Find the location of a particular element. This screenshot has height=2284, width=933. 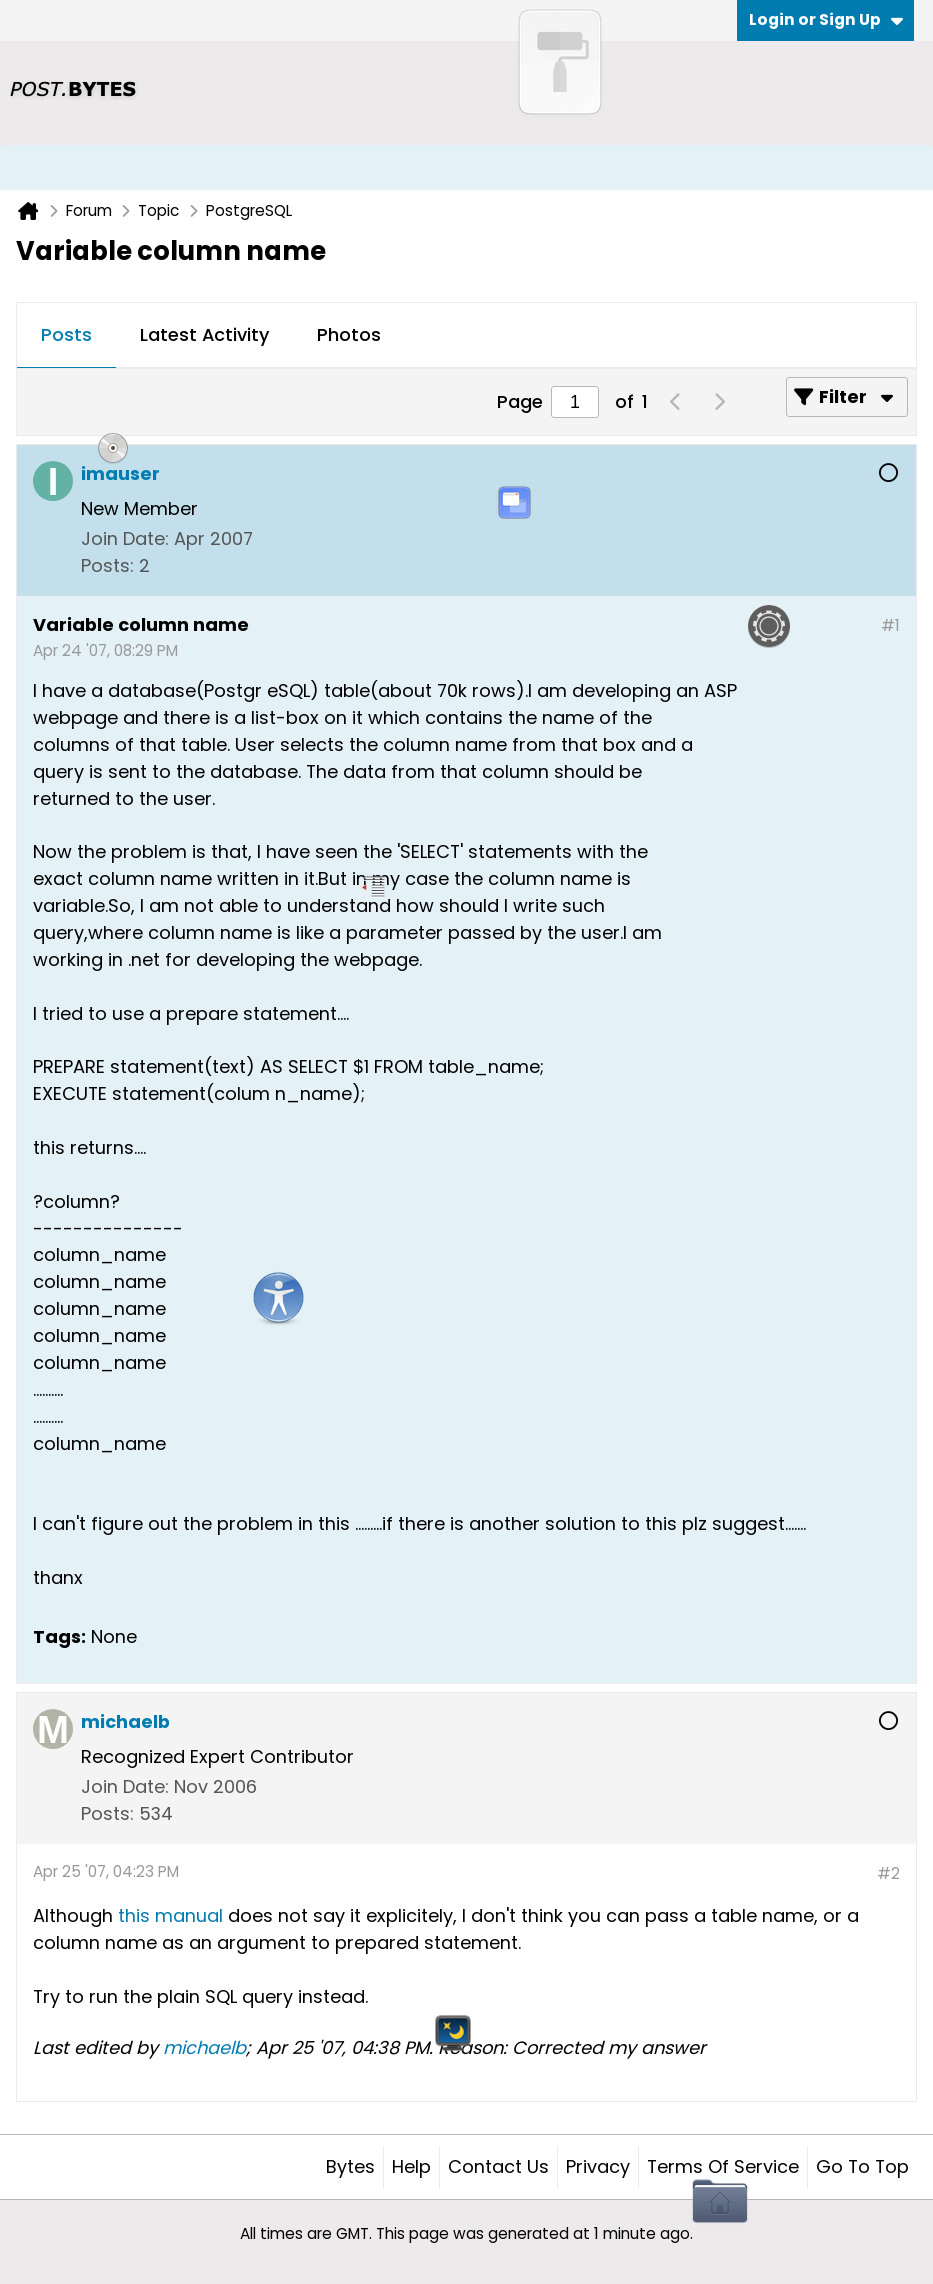

a theme or appearance customization file is located at coordinates (560, 62).